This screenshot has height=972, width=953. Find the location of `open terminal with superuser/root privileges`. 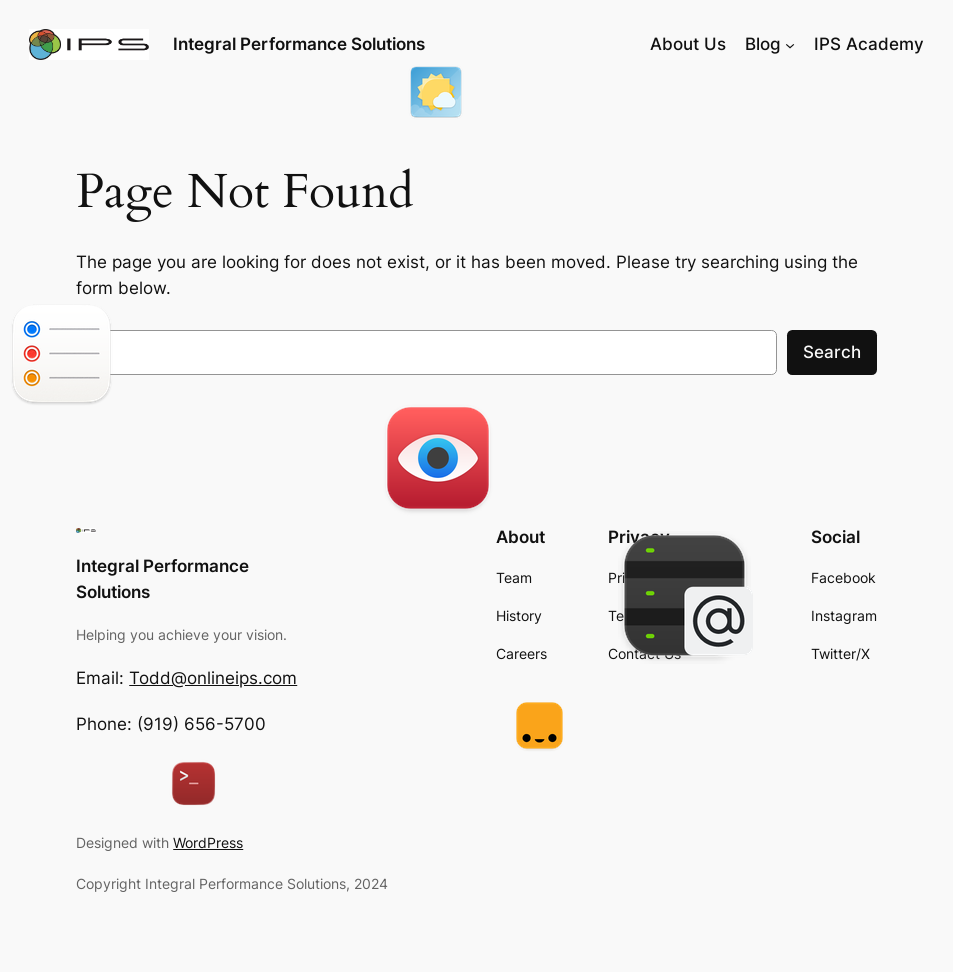

open terminal with superuser/root privileges is located at coordinates (193, 783).